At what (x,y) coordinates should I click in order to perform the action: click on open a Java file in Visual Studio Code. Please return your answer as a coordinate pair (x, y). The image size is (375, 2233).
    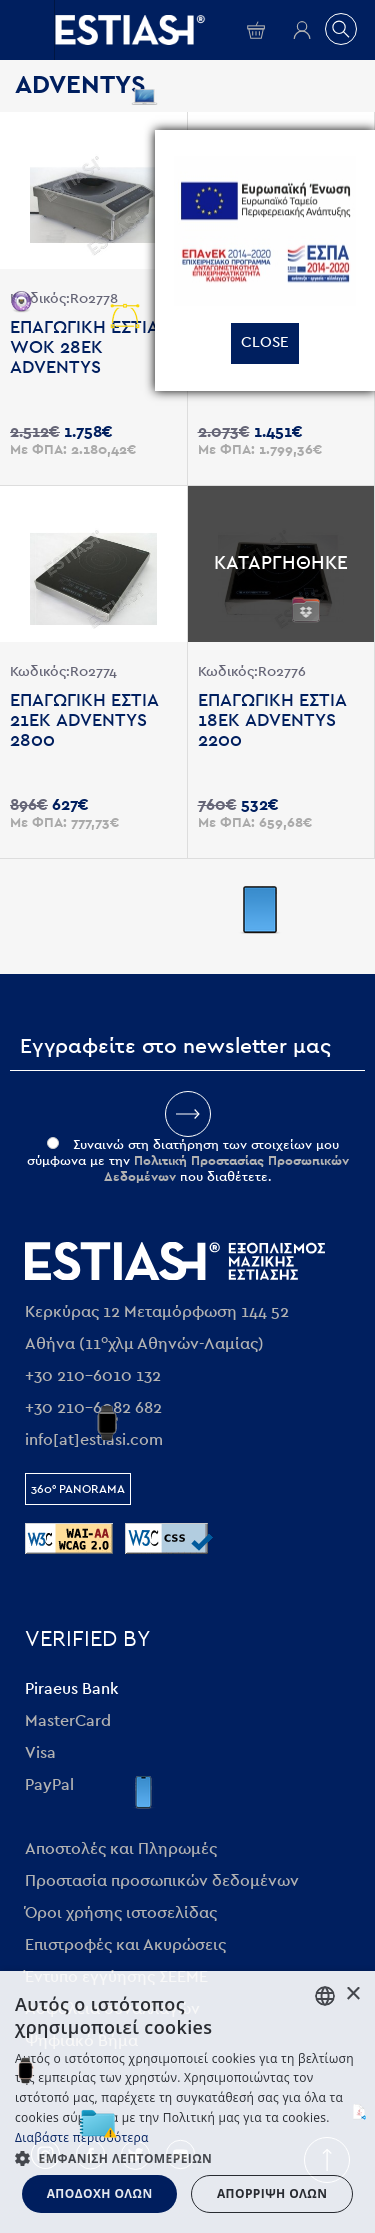
    Looking at the image, I should click on (359, 2112).